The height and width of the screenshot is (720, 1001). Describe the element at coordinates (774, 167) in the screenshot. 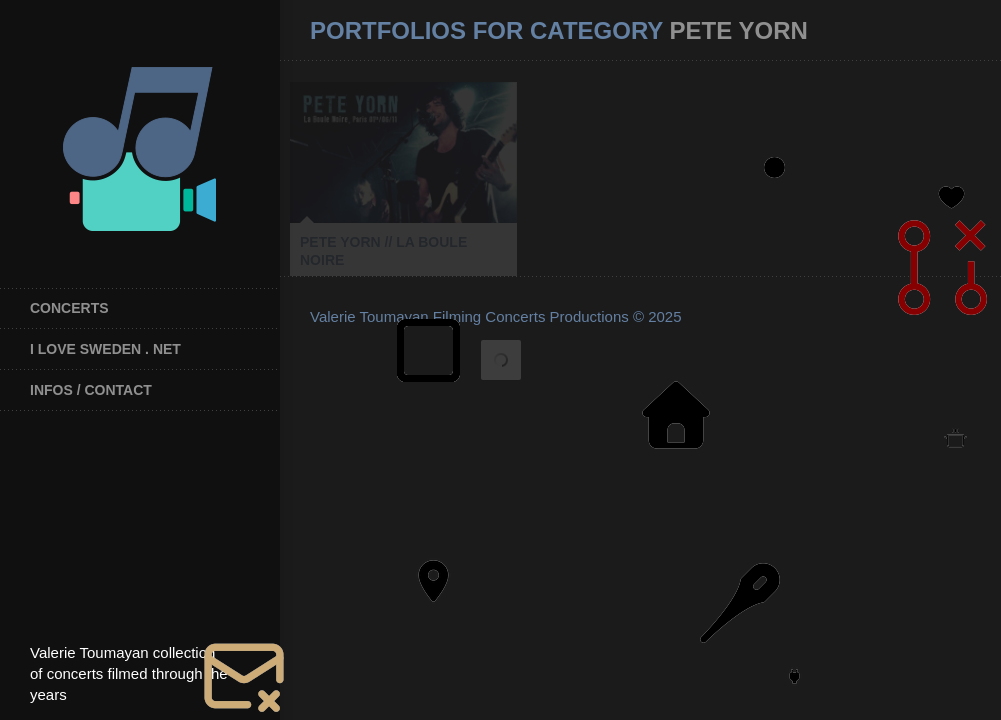

I see `unselected radio button or toggle option` at that location.